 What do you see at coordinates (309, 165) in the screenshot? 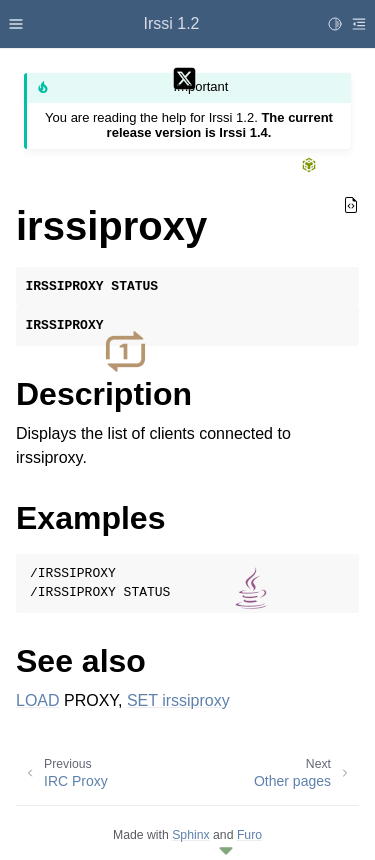
I see `binance coin (BNB) cryptocurrency logo` at bounding box center [309, 165].